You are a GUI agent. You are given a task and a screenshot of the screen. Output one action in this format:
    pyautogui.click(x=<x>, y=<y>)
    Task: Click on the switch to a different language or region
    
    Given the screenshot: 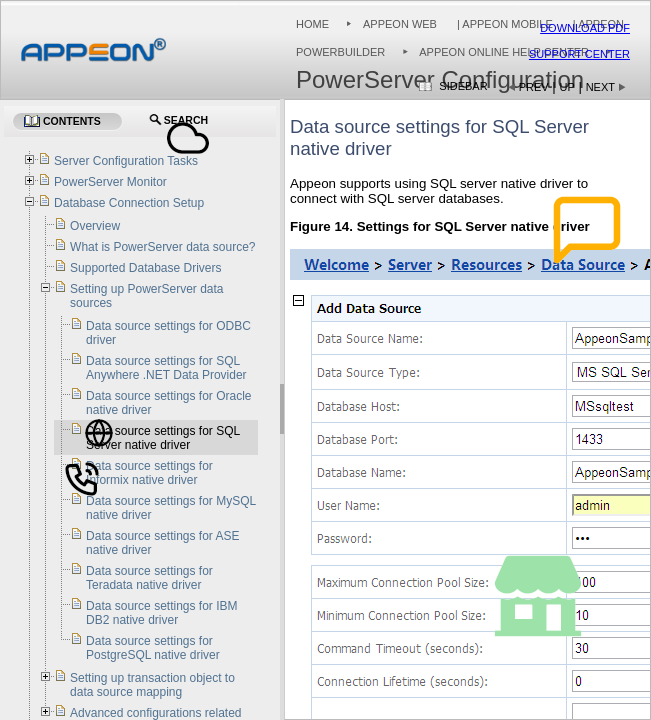 What is the action you would take?
    pyautogui.click(x=99, y=433)
    